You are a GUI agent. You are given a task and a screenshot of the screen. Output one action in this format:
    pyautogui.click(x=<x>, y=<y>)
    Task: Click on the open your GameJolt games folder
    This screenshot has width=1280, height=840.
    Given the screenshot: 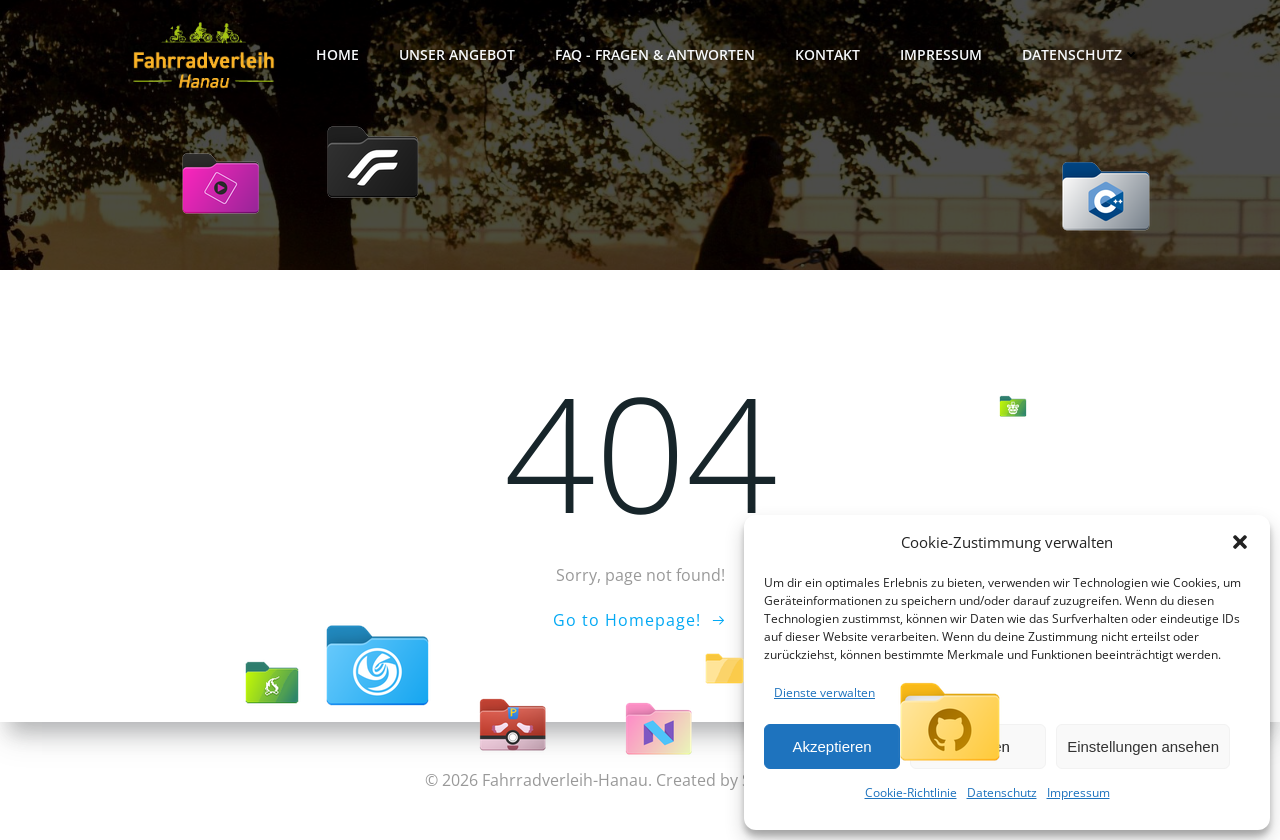 What is the action you would take?
    pyautogui.click(x=272, y=684)
    